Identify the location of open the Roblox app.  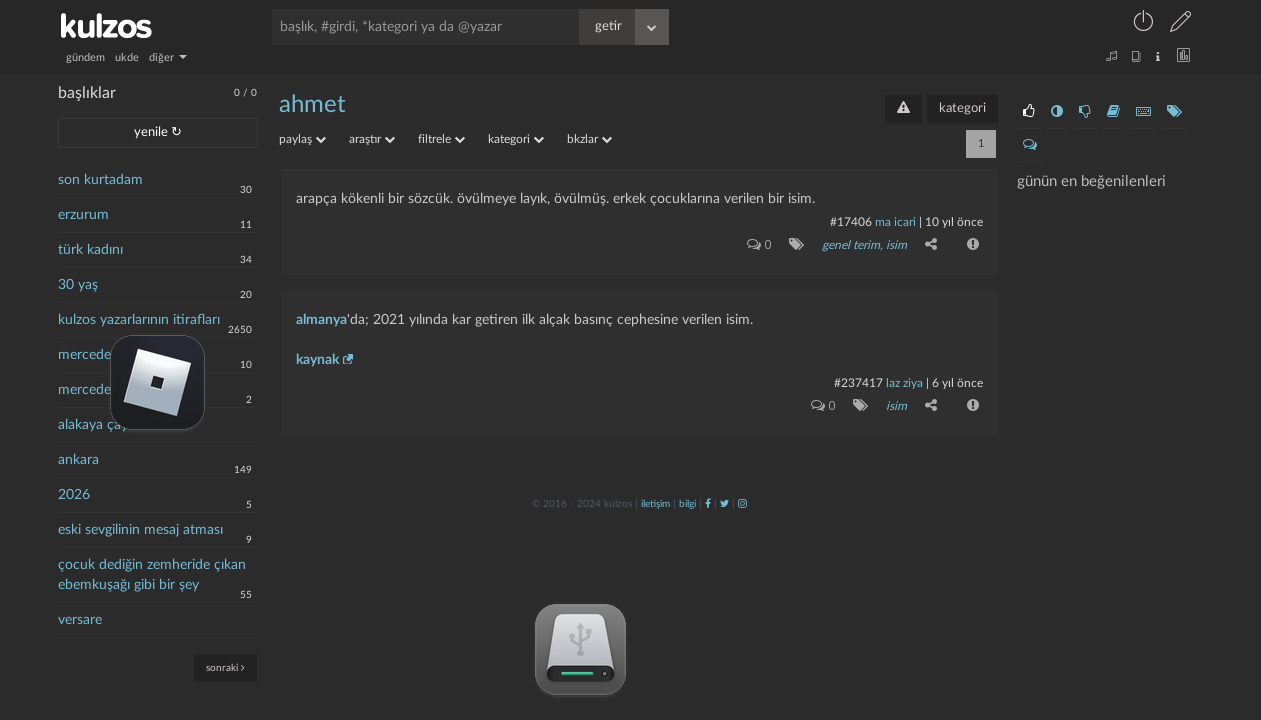
(157, 382).